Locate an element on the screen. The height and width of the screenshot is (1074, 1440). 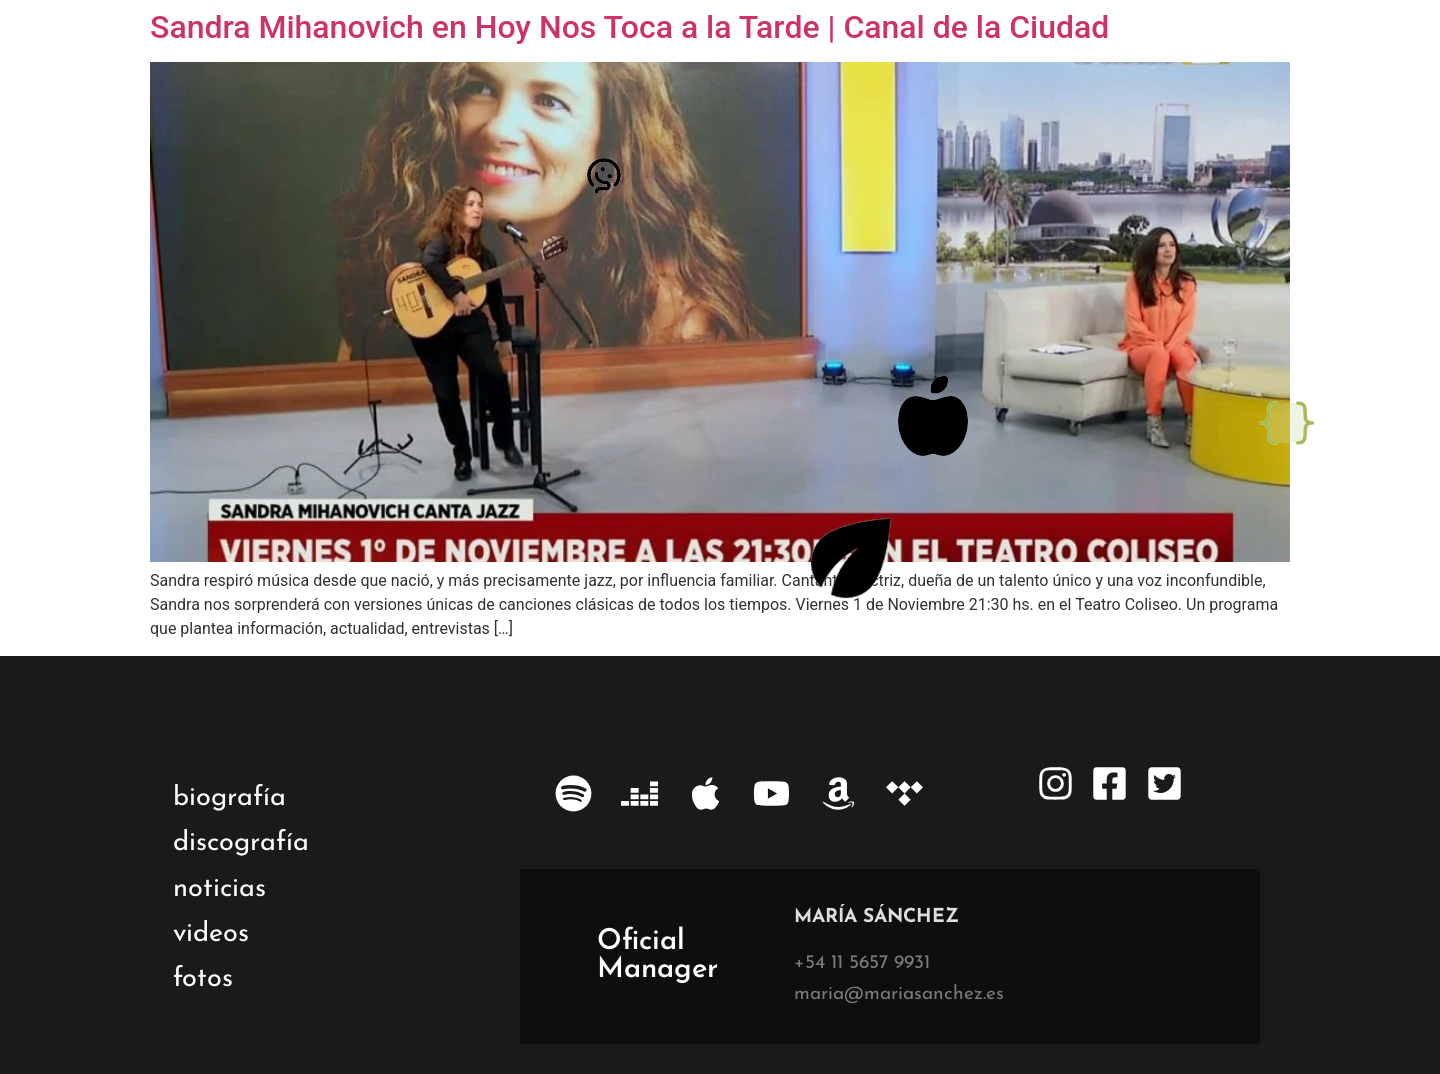
enable eco-friendly or power-saving mode is located at coordinates (851, 558).